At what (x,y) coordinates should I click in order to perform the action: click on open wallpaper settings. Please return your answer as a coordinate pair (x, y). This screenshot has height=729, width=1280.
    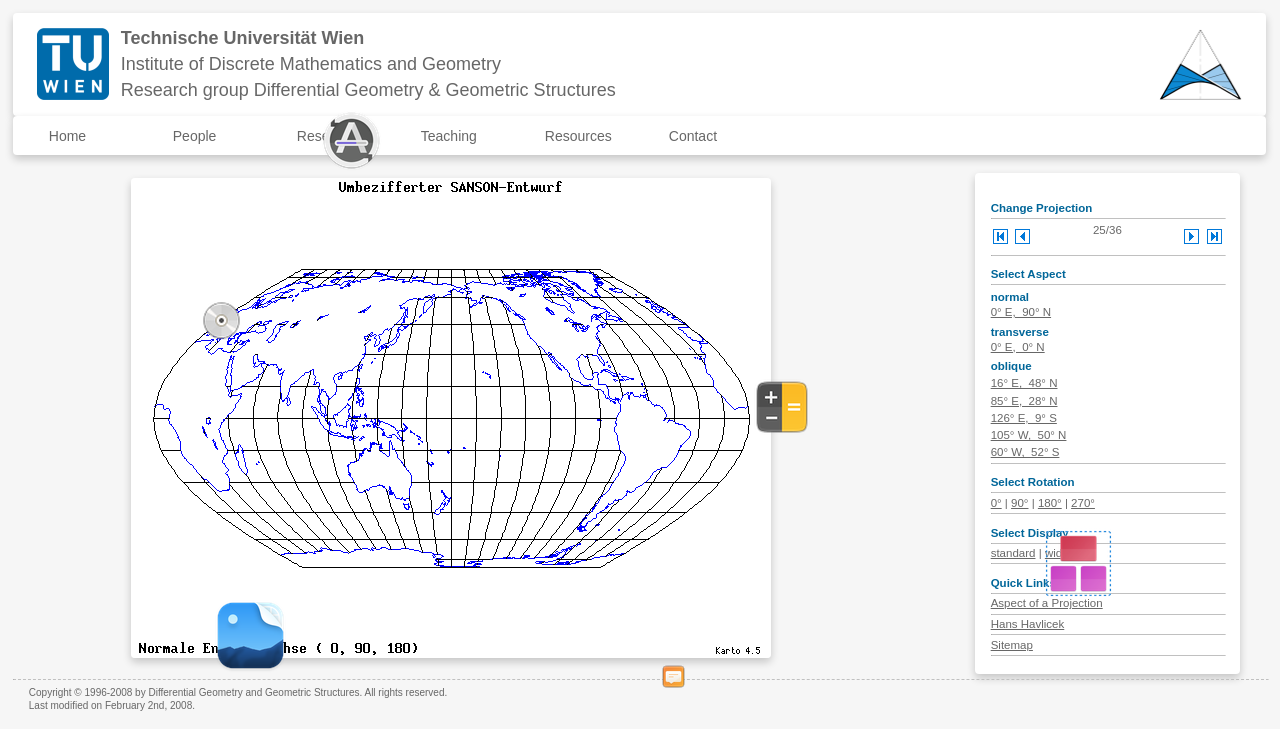
    Looking at the image, I should click on (250, 635).